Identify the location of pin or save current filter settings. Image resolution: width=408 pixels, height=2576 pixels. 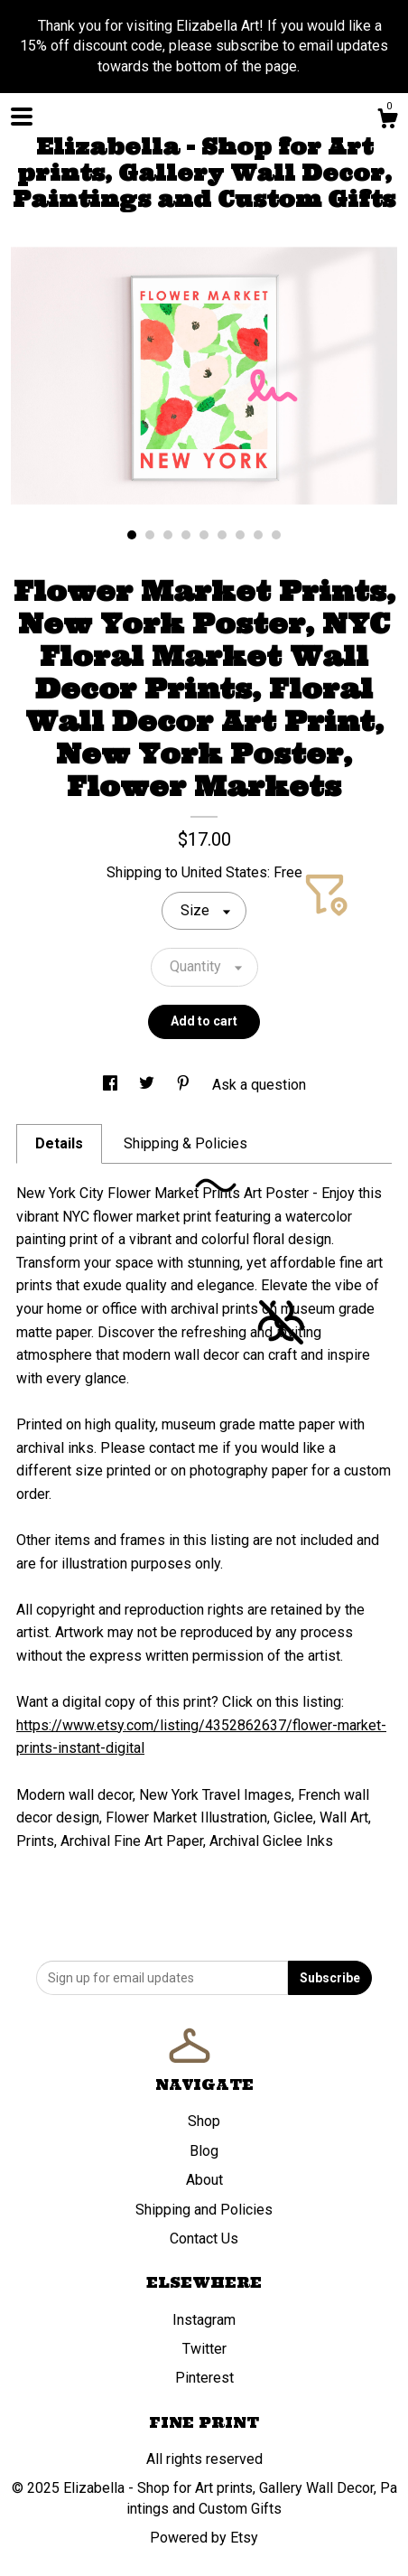
(324, 893).